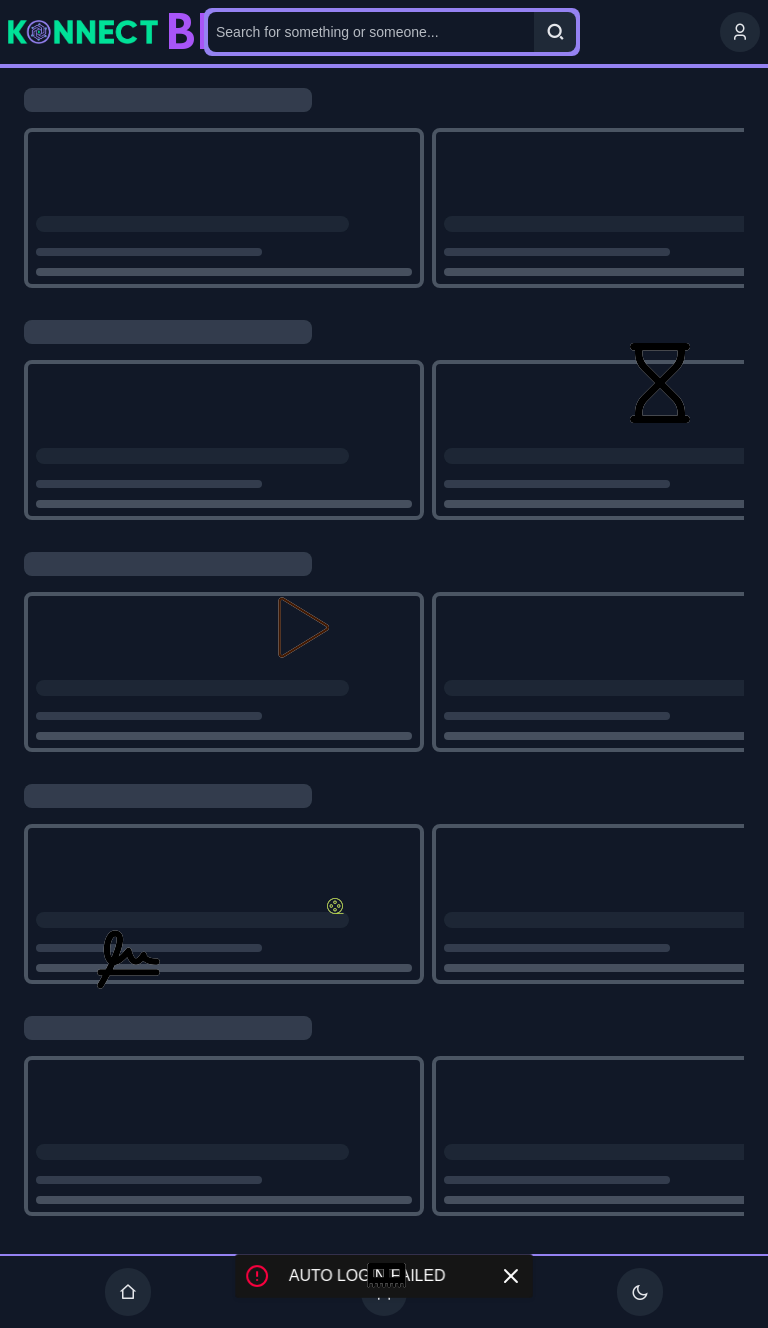  What do you see at coordinates (386, 1274) in the screenshot?
I see `view device memory or RAM usage` at bounding box center [386, 1274].